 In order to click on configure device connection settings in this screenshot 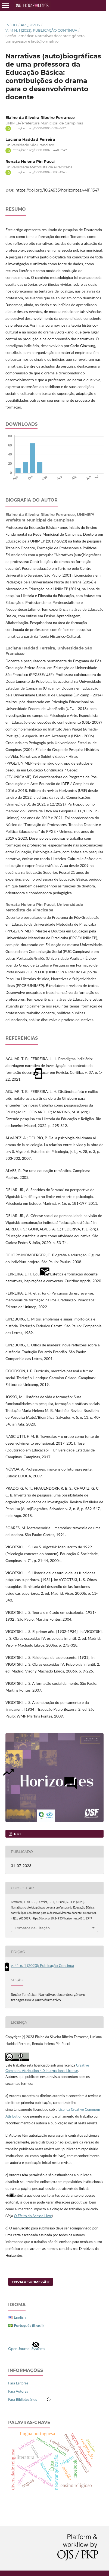, I will do `click(38, 1074)`.